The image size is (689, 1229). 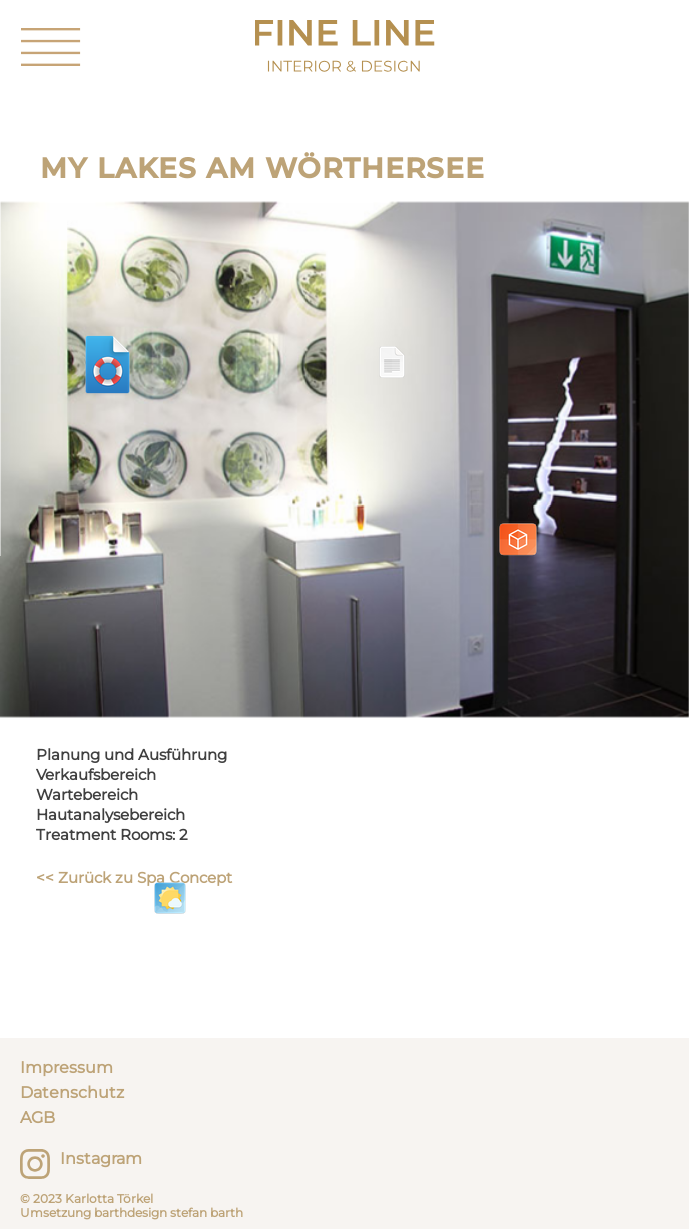 What do you see at coordinates (392, 362) in the screenshot?
I see `open a text document` at bounding box center [392, 362].